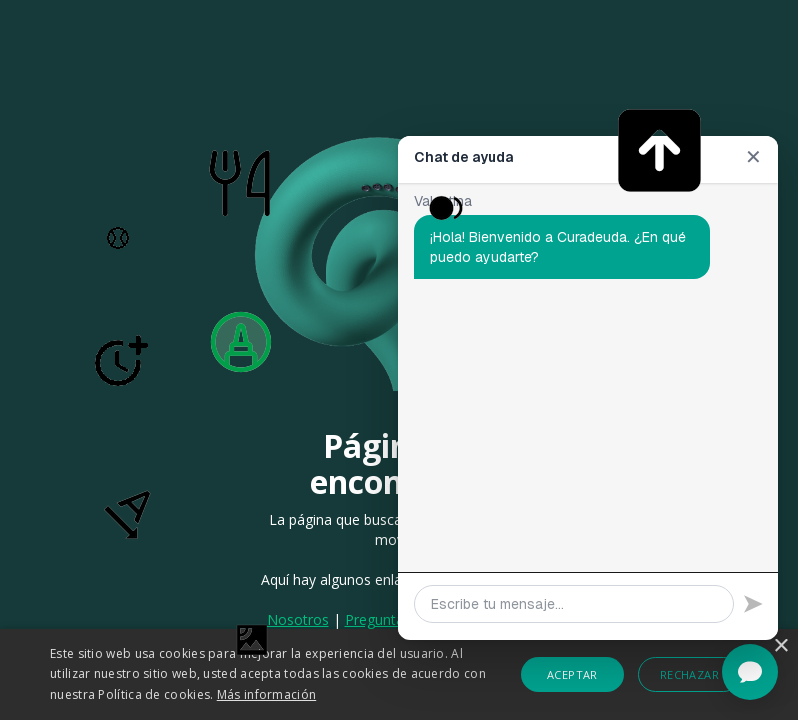 The height and width of the screenshot is (720, 798). Describe the element at coordinates (659, 150) in the screenshot. I see `upload a file or document` at that location.